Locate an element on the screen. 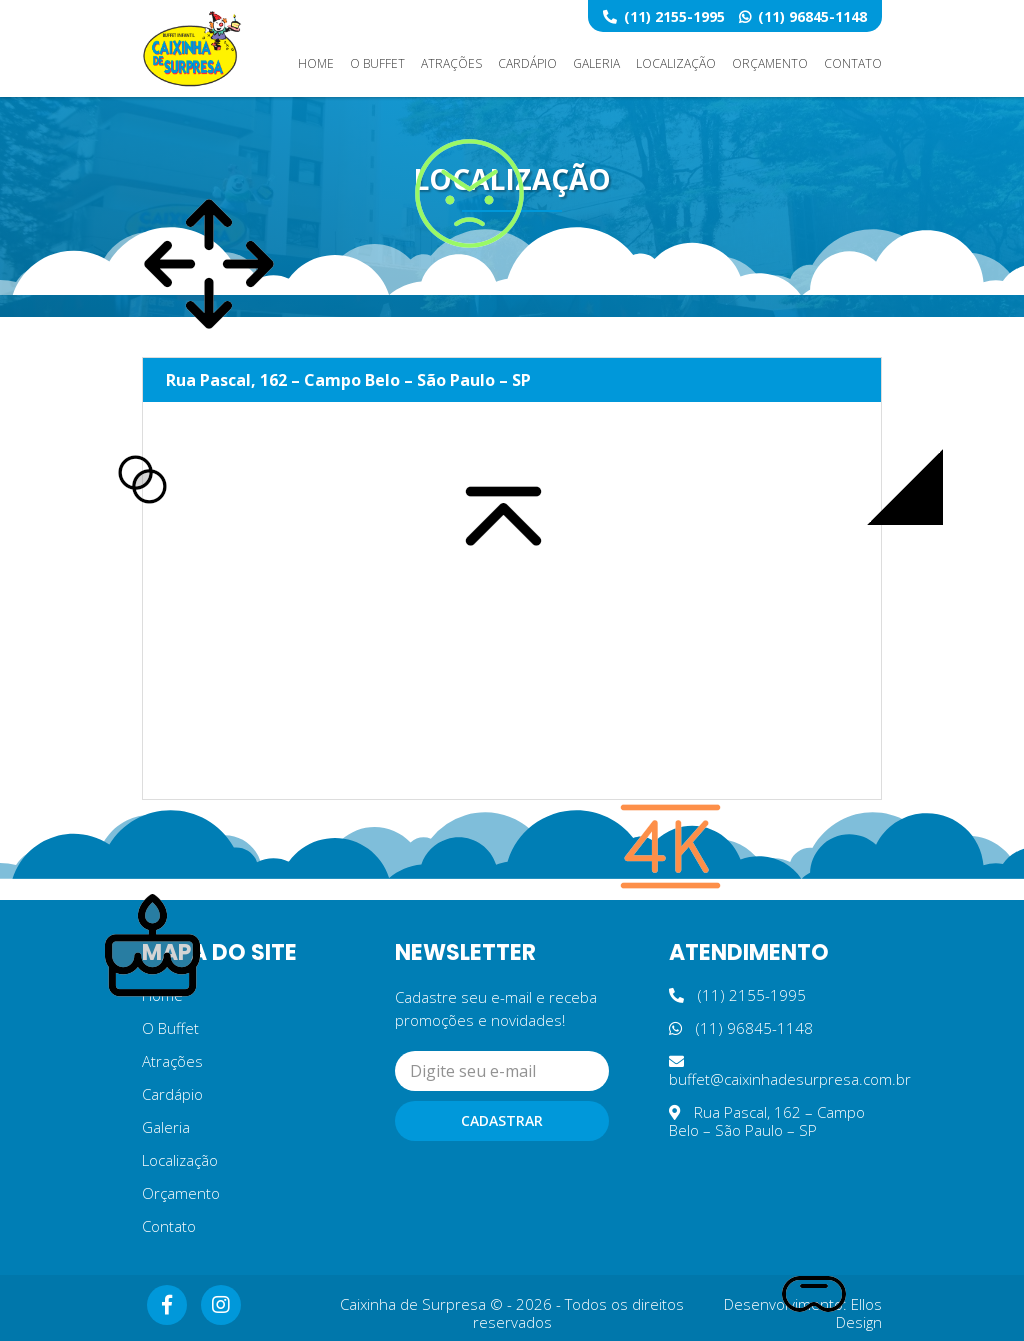  indicates 4K video resolution quality is located at coordinates (670, 846).